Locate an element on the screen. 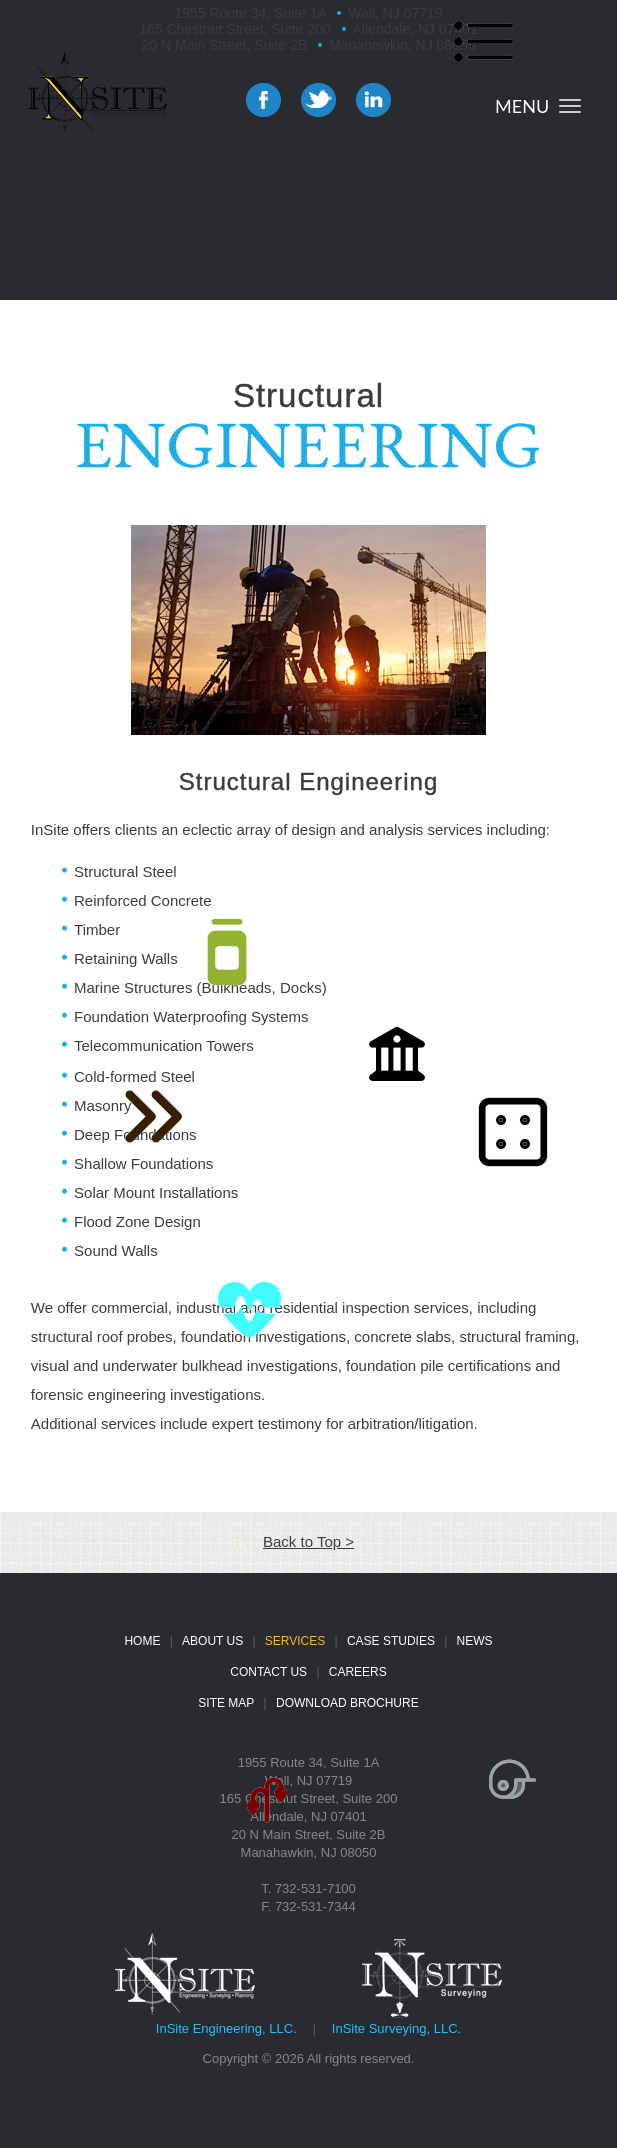 The height and width of the screenshot is (2148, 617). store or save items in a container is located at coordinates (227, 954).